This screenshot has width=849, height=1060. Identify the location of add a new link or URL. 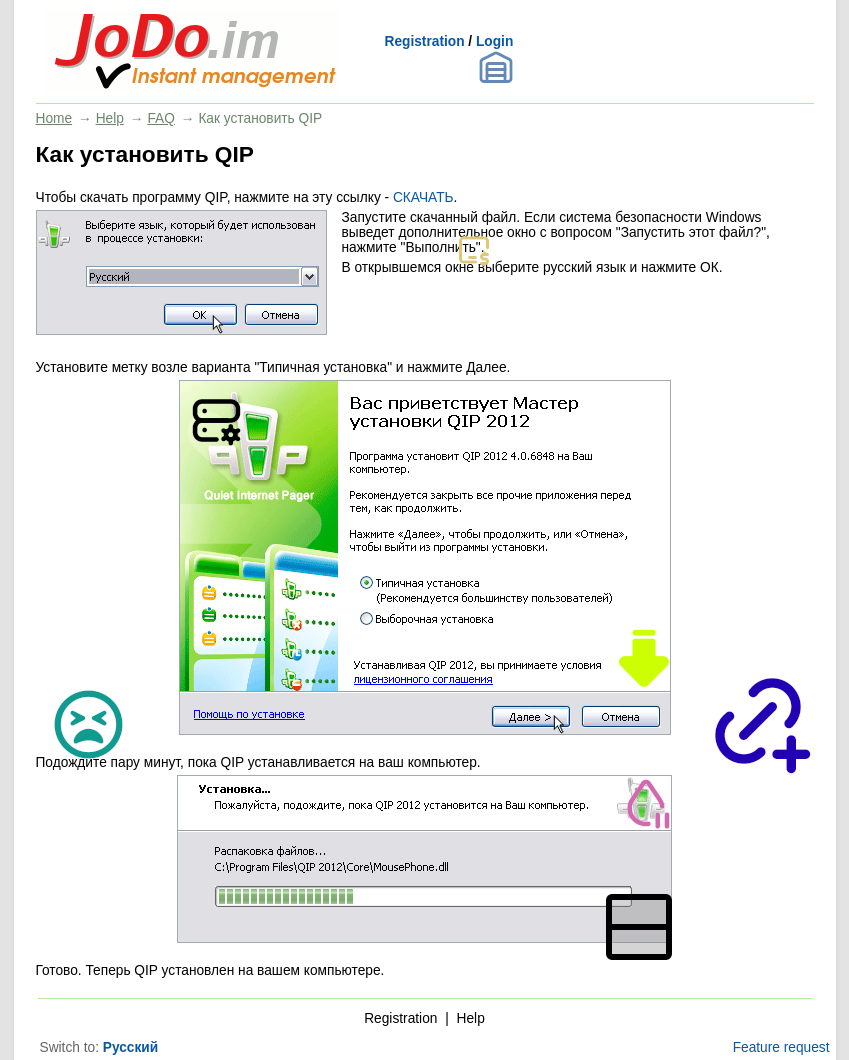
(758, 721).